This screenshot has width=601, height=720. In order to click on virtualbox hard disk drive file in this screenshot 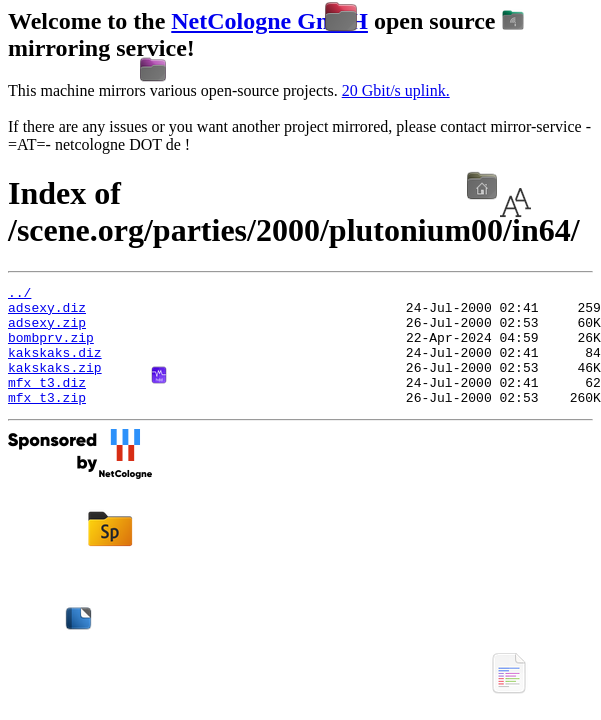, I will do `click(159, 375)`.